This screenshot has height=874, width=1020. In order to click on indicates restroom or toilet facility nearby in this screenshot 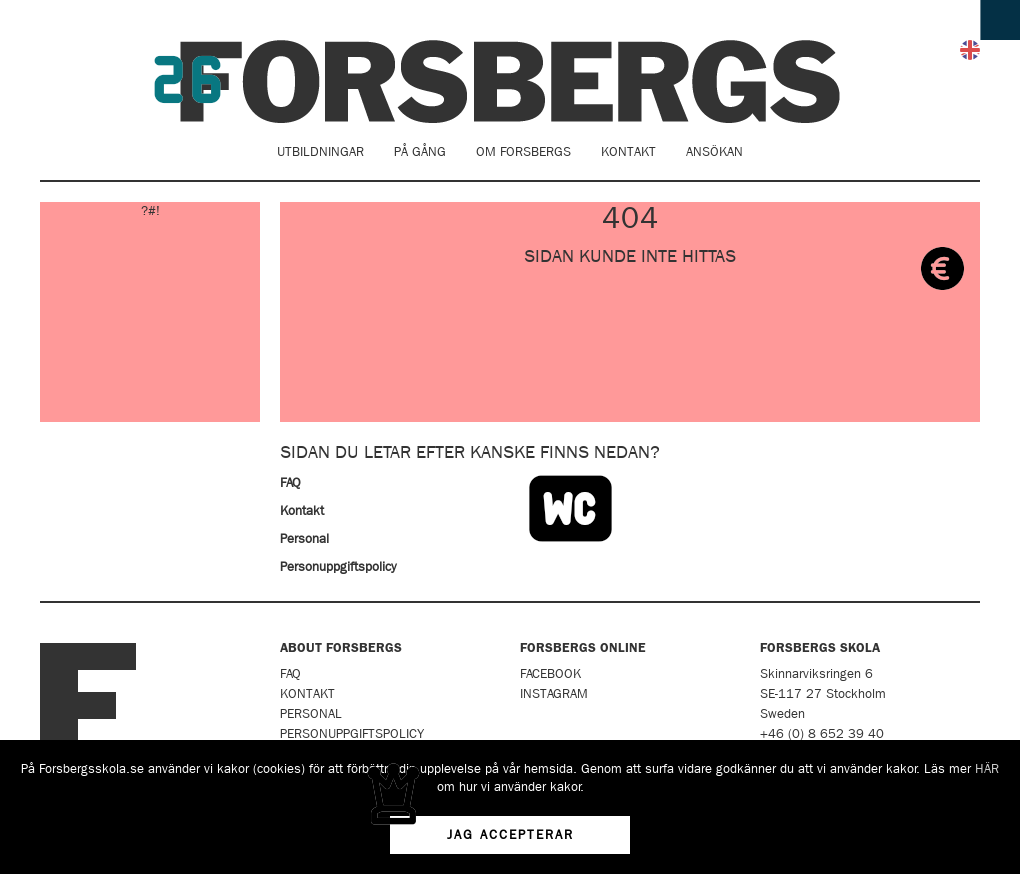, I will do `click(570, 508)`.